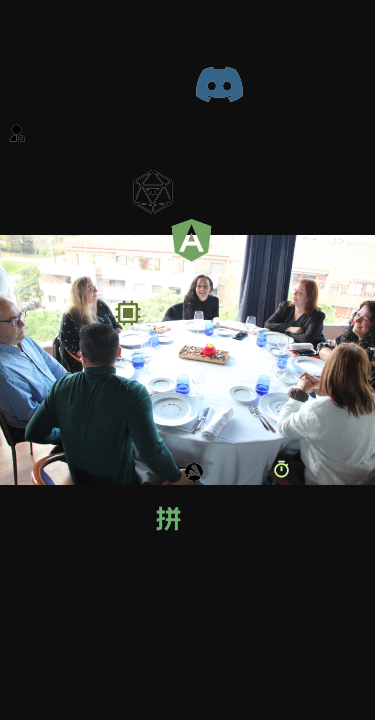 The width and height of the screenshot is (375, 720). Describe the element at coordinates (168, 518) in the screenshot. I see `switch to pinyin input method` at that location.